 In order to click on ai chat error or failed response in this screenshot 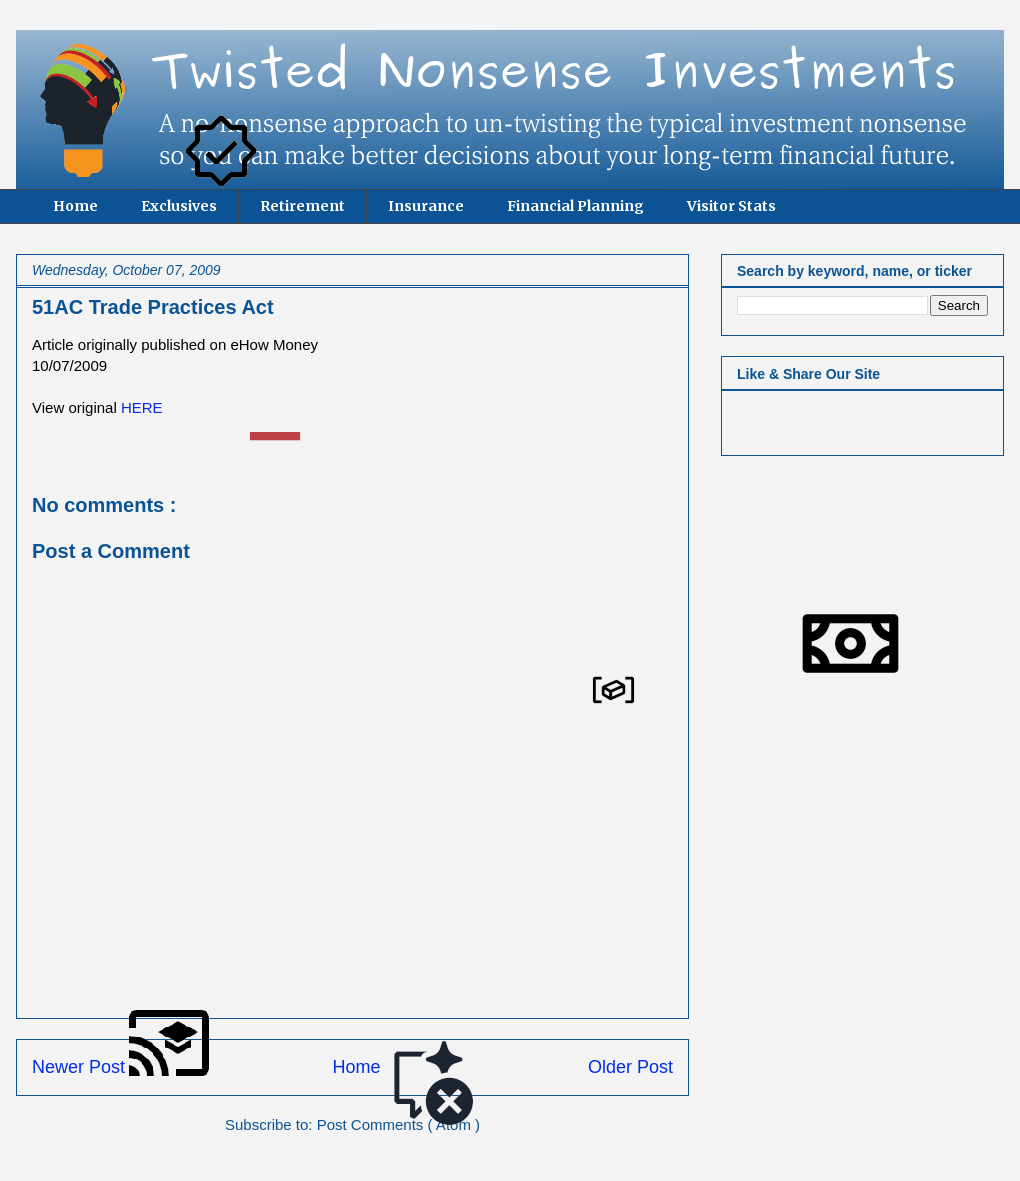, I will do `click(431, 1083)`.